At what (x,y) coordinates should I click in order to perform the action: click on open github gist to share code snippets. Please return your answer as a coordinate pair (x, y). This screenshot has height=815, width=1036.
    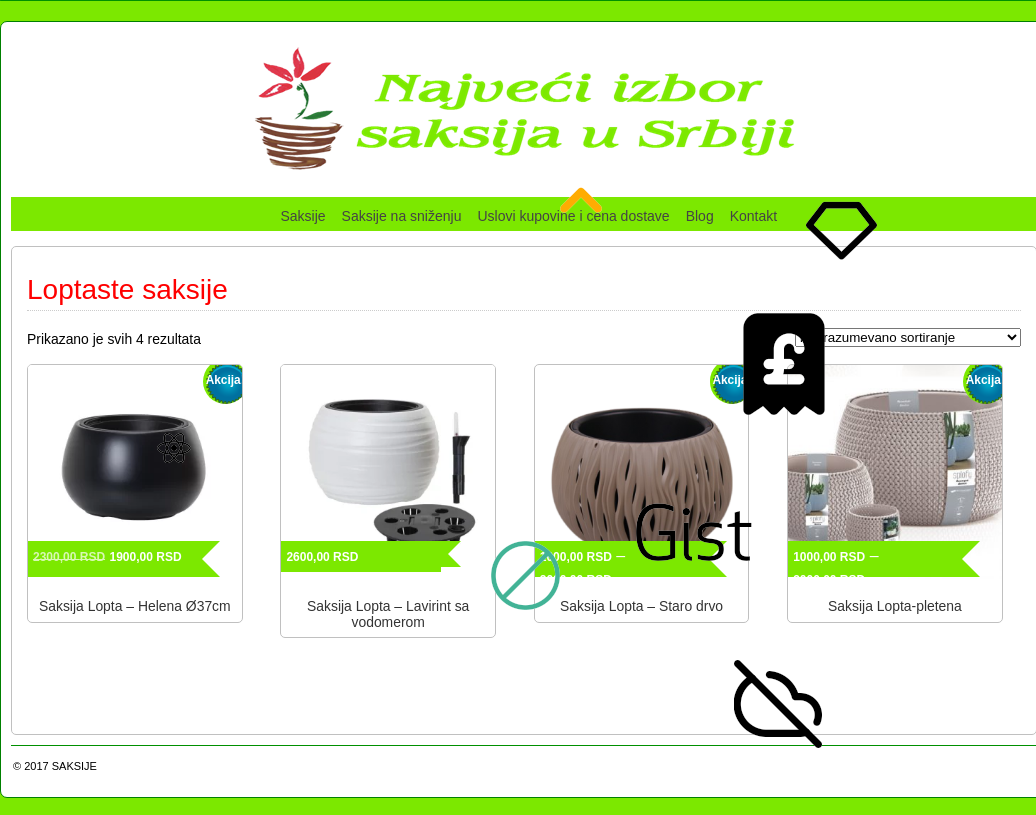
    Looking at the image, I should click on (695, 532).